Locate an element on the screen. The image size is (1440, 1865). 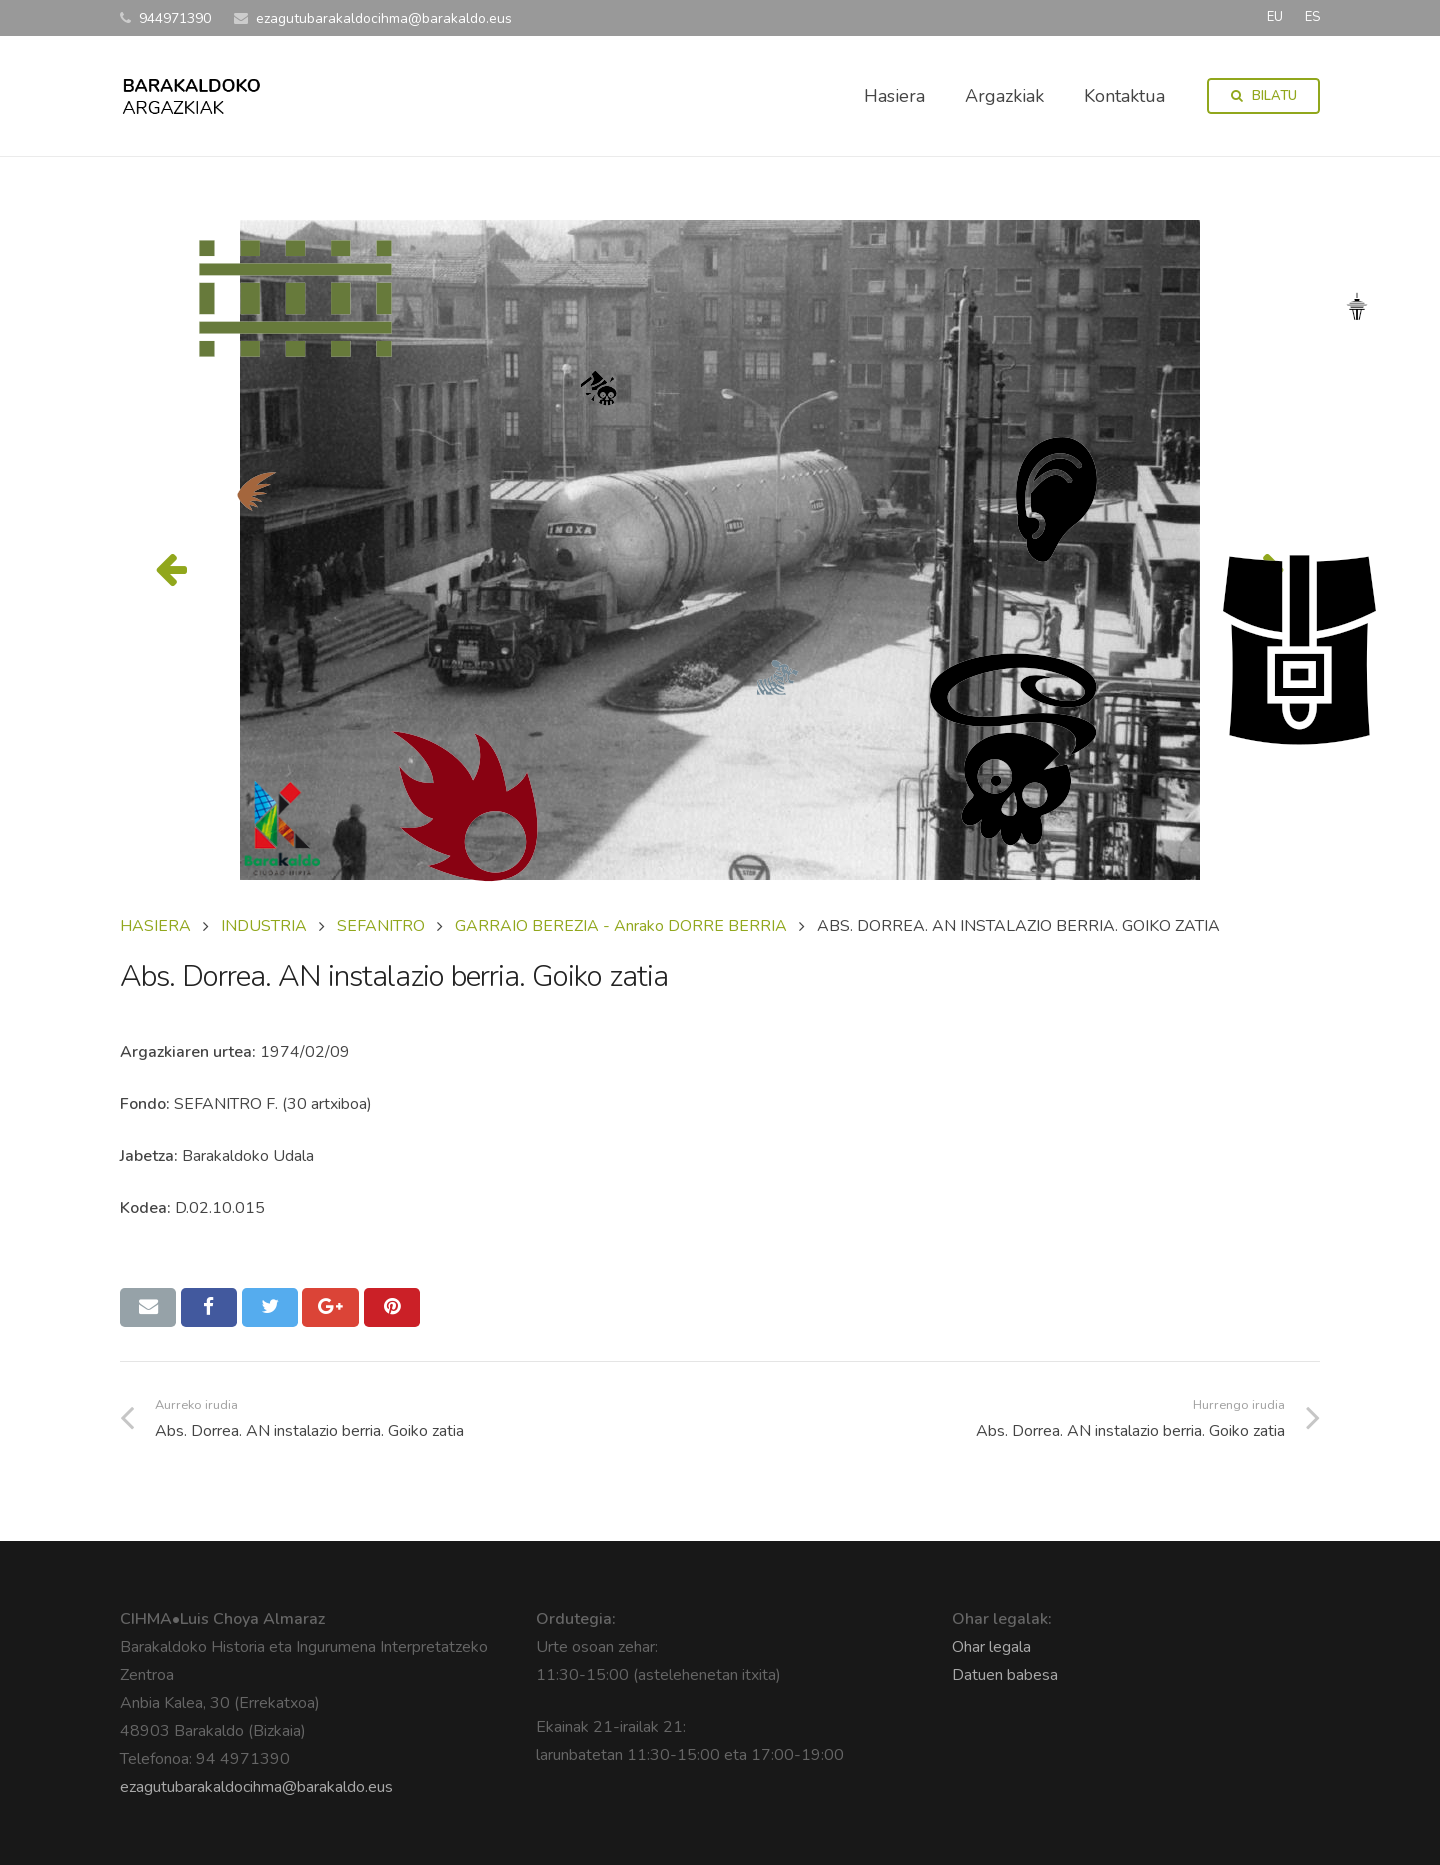
adjust audio or sound settings is located at coordinates (1056, 499).